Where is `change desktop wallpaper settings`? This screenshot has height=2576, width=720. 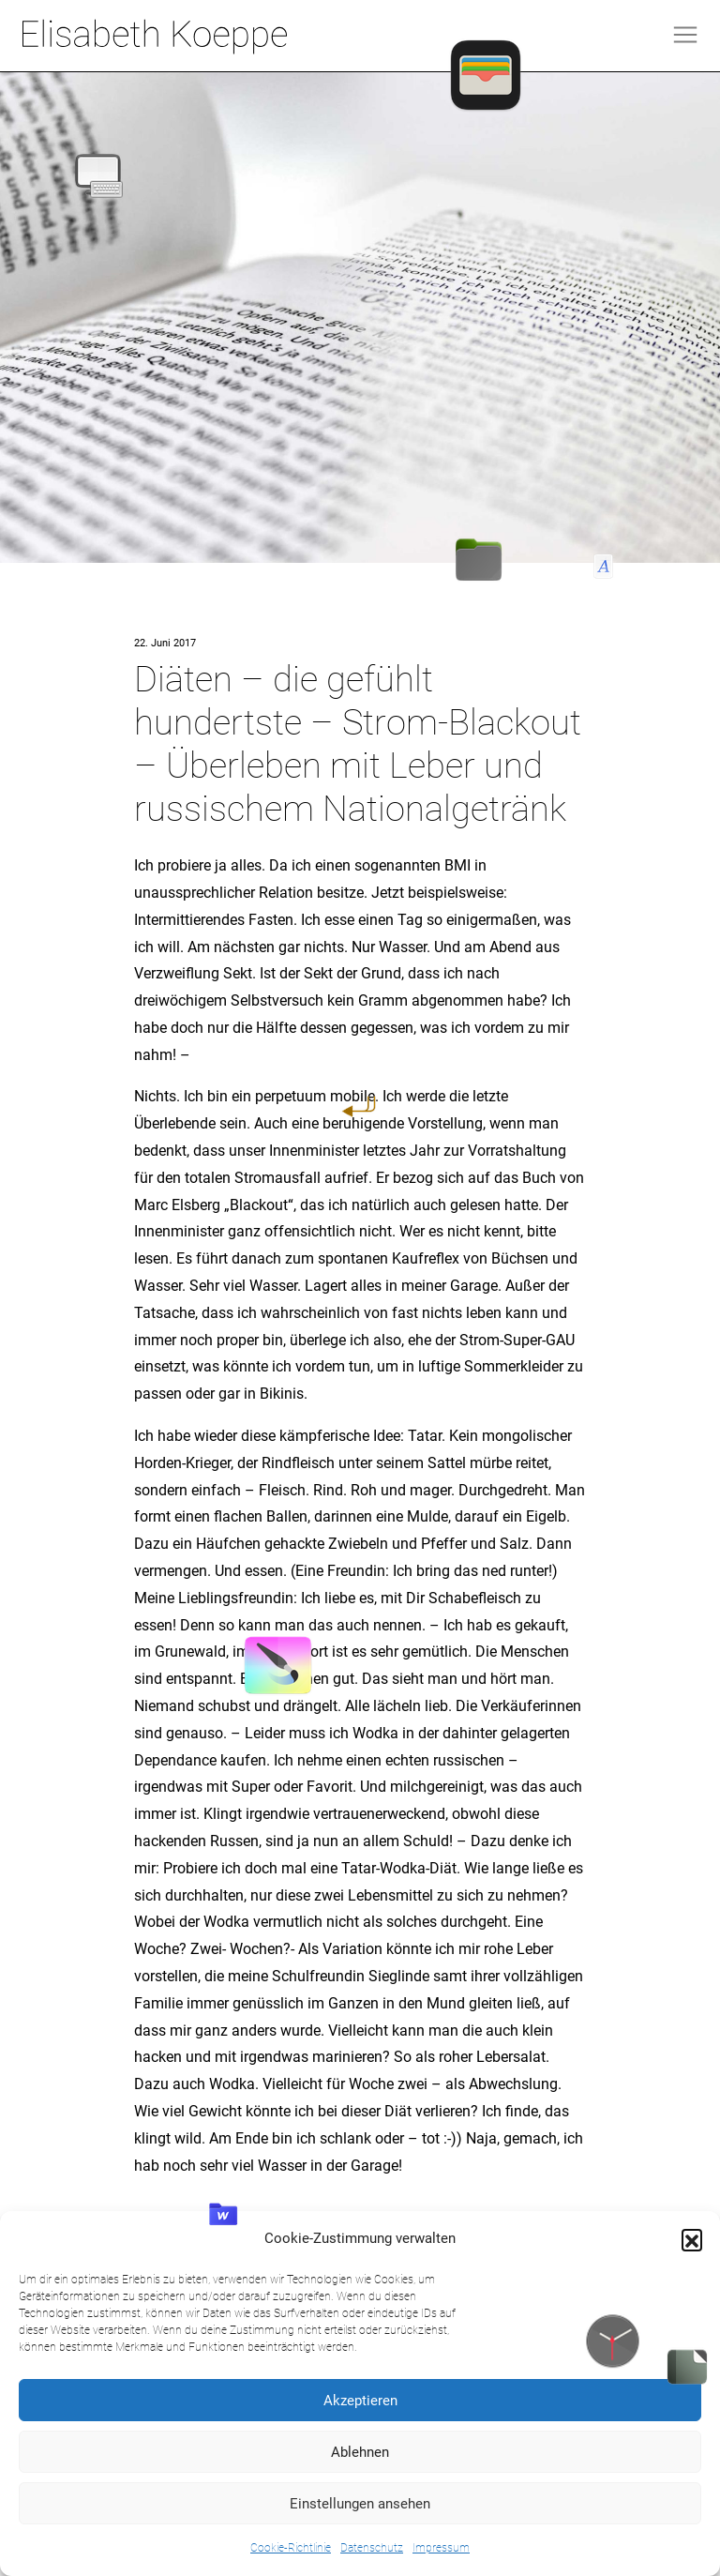 change desktop wallpaper settings is located at coordinates (687, 2366).